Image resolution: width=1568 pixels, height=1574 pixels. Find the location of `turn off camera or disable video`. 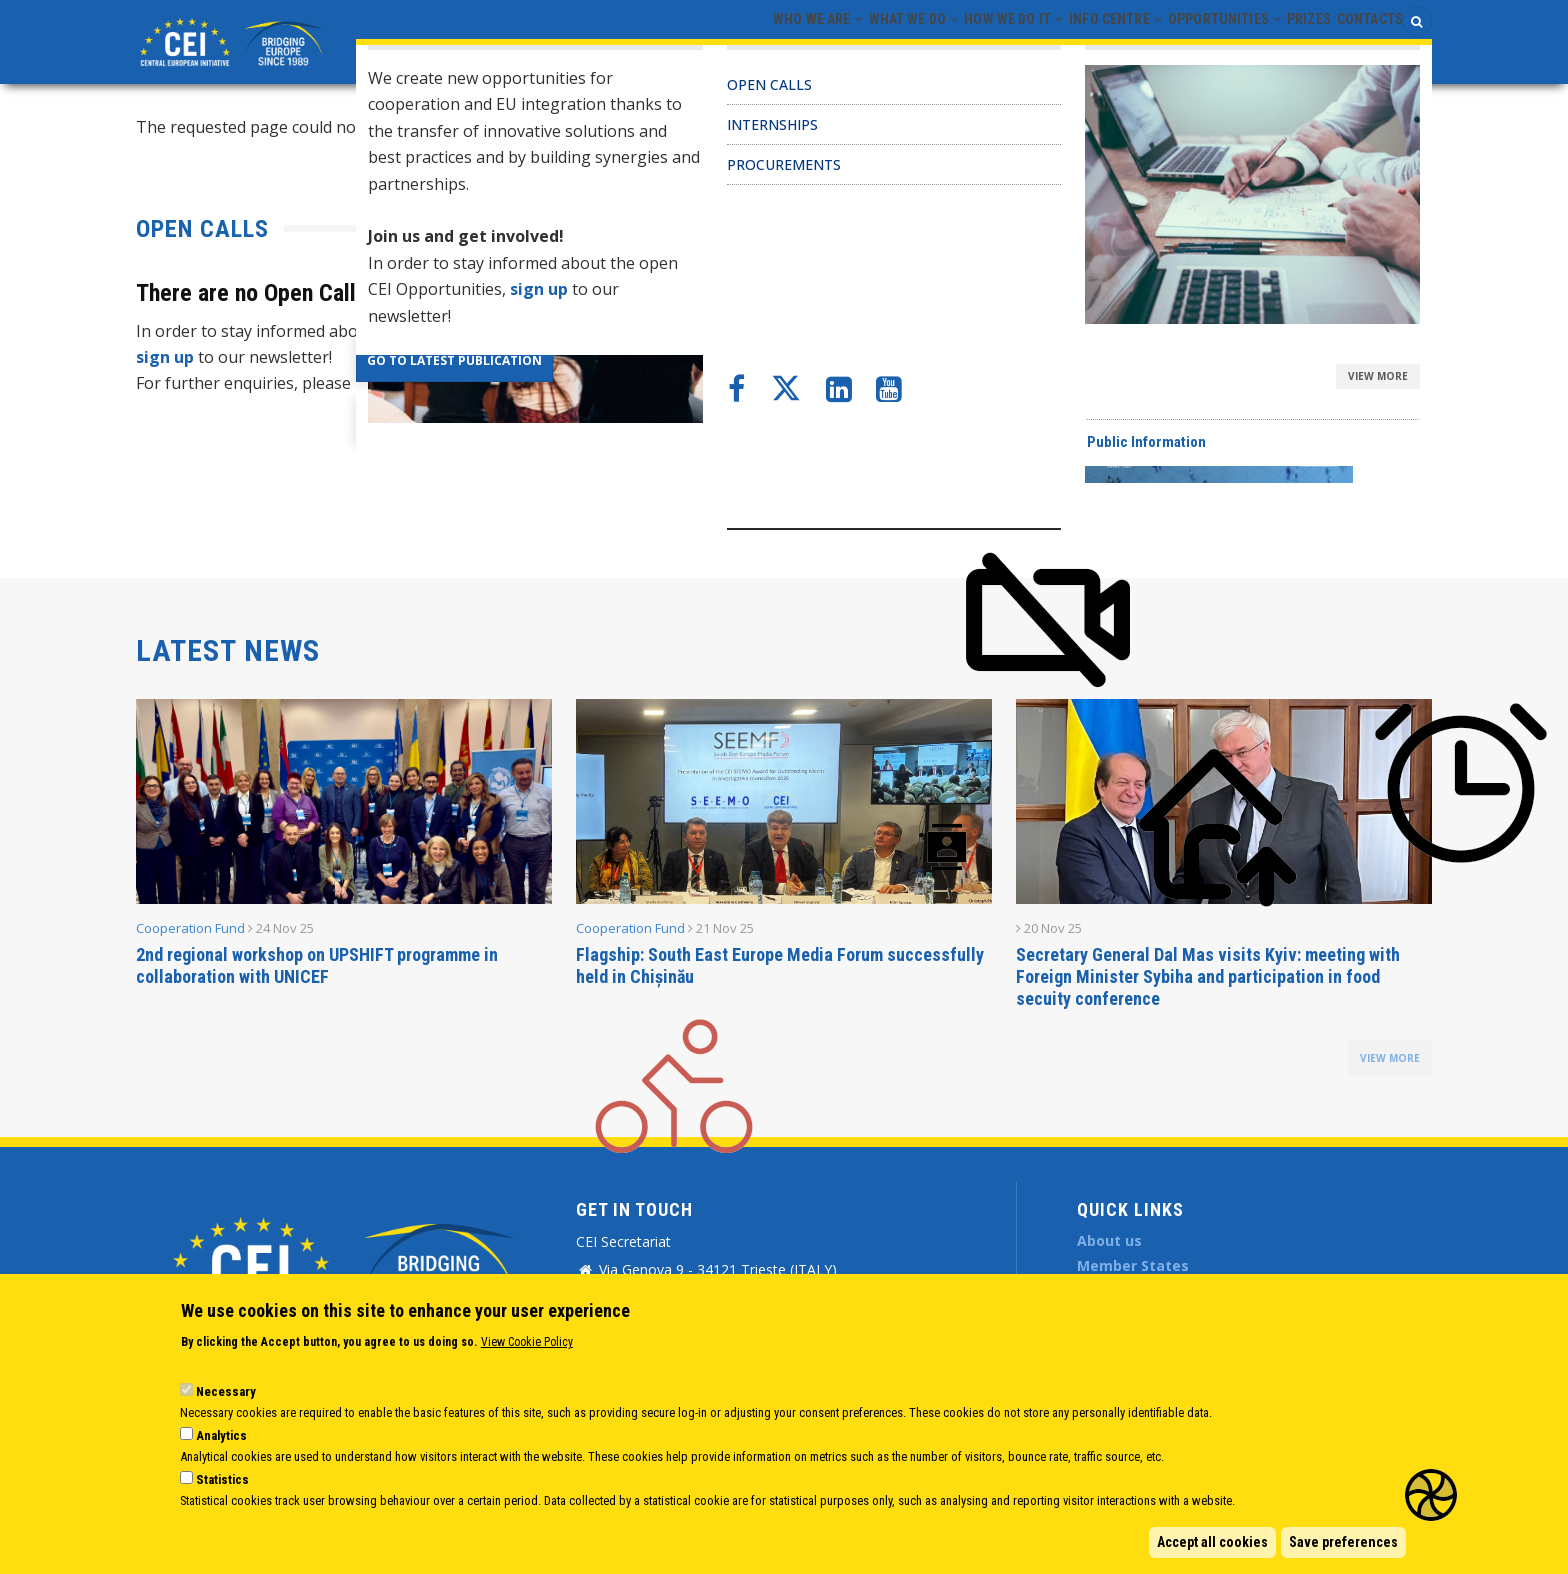

turn off camera or disable video is located at coordinates (1044, 620).